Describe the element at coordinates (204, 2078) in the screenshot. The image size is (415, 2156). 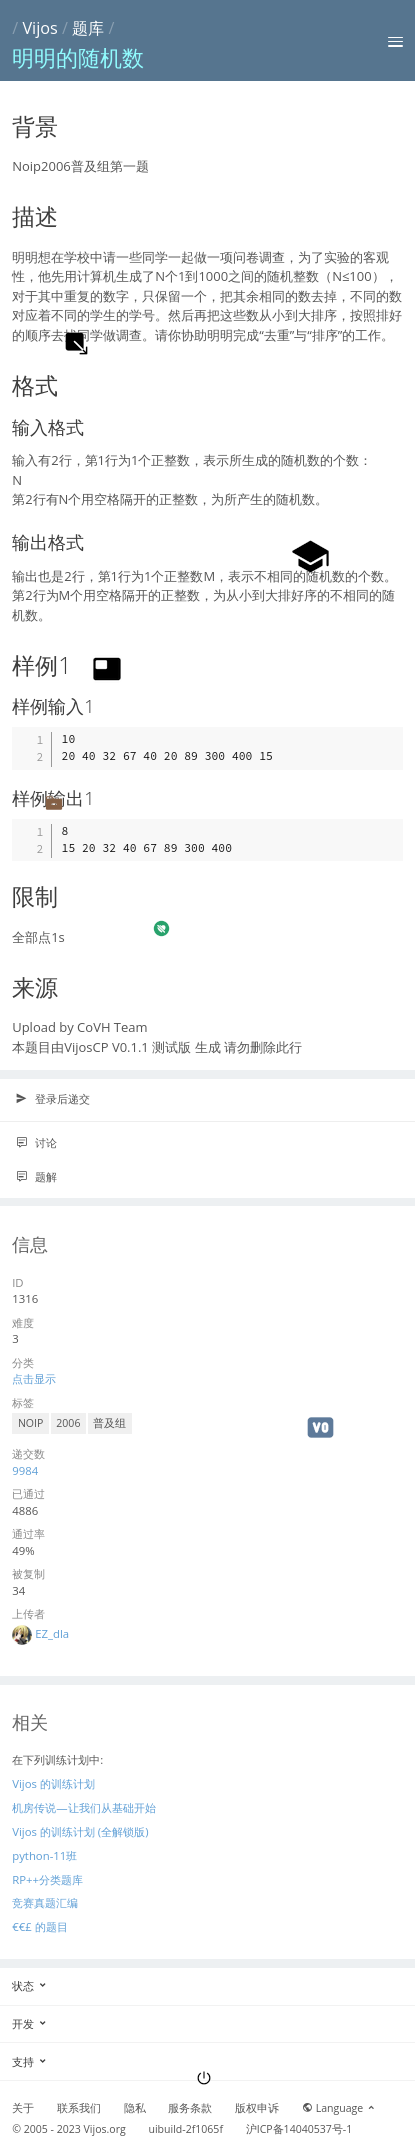
I see `turn off or shut down the device` at that location.